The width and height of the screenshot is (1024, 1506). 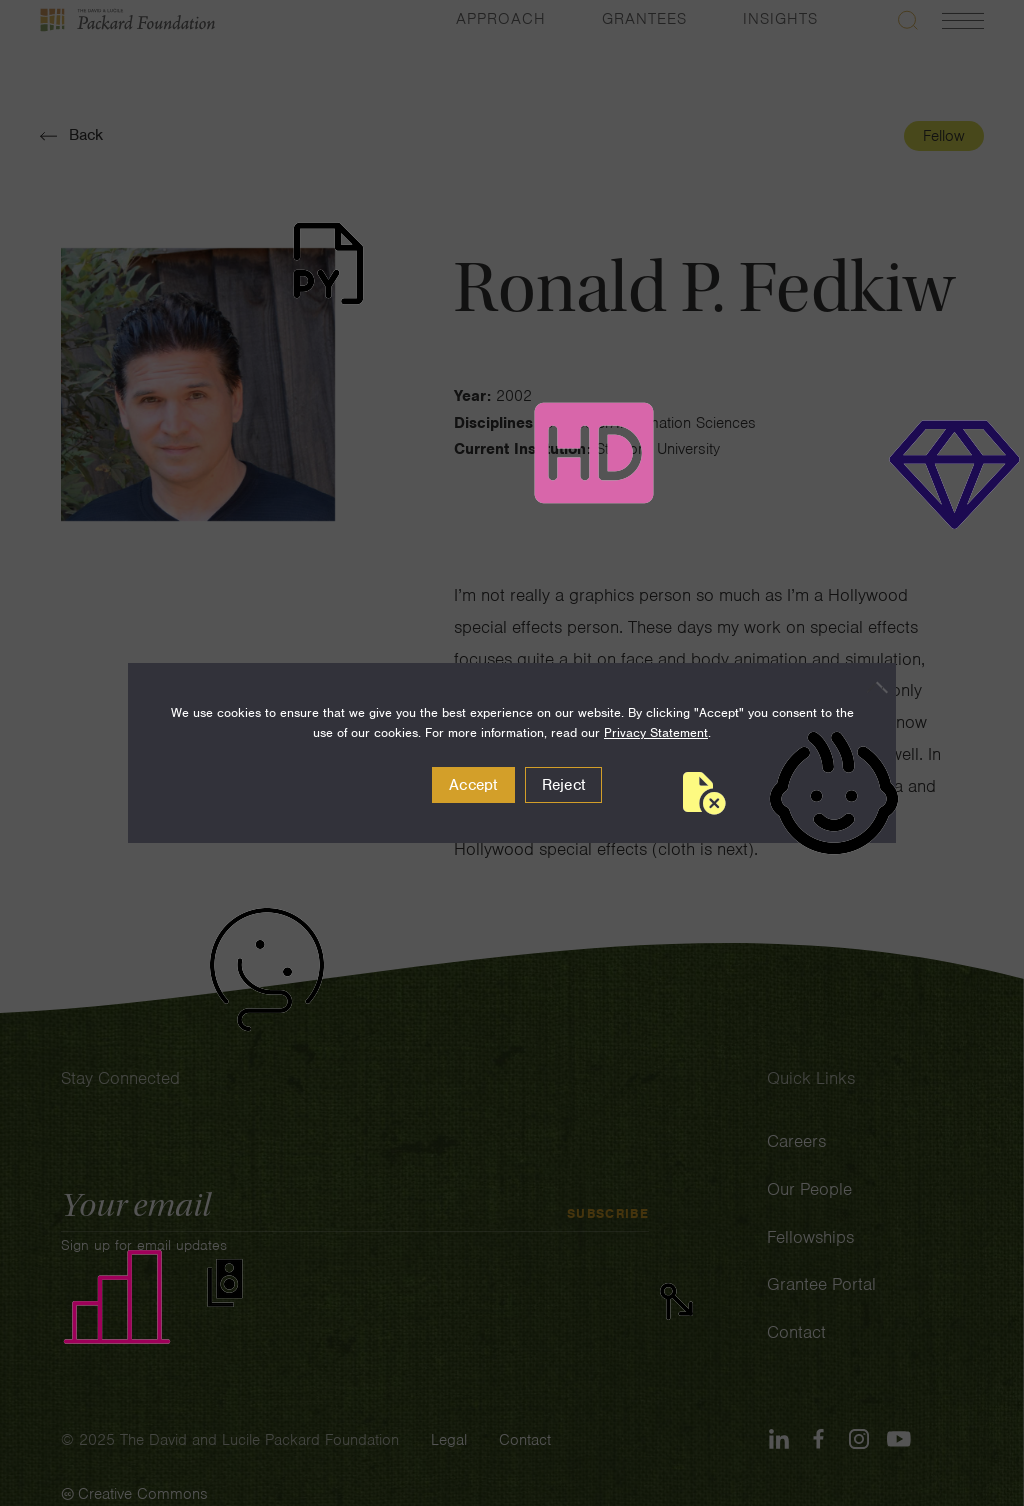 What do you see at coordinates (225, 1283) in the screenshot?
I see `manage connected speaker devices` at bounding box center [225, 1283].